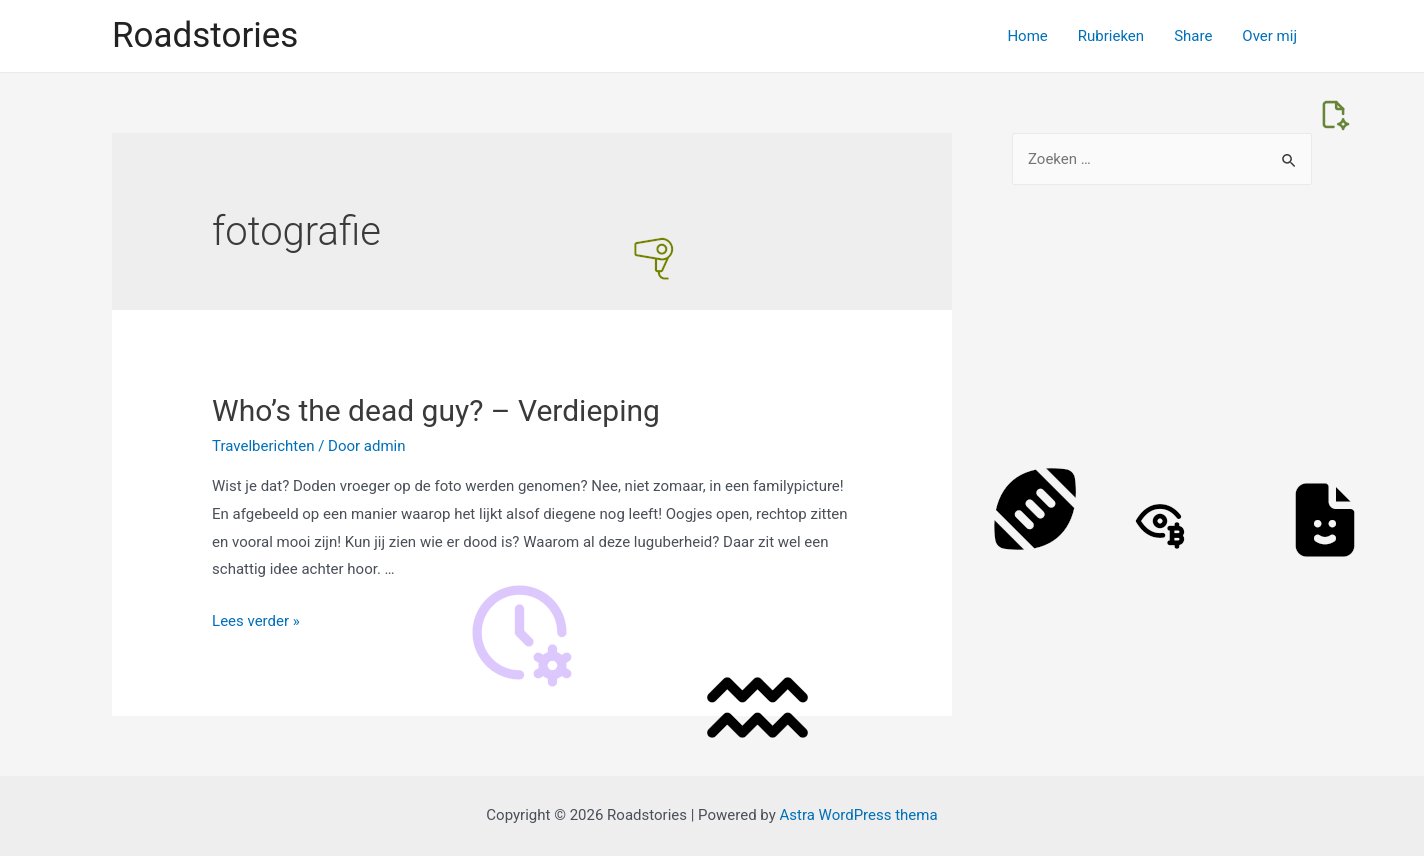 The image size is (1424, 856). I want to click on indicates aquarius zodiac sign, so click(757, 707).